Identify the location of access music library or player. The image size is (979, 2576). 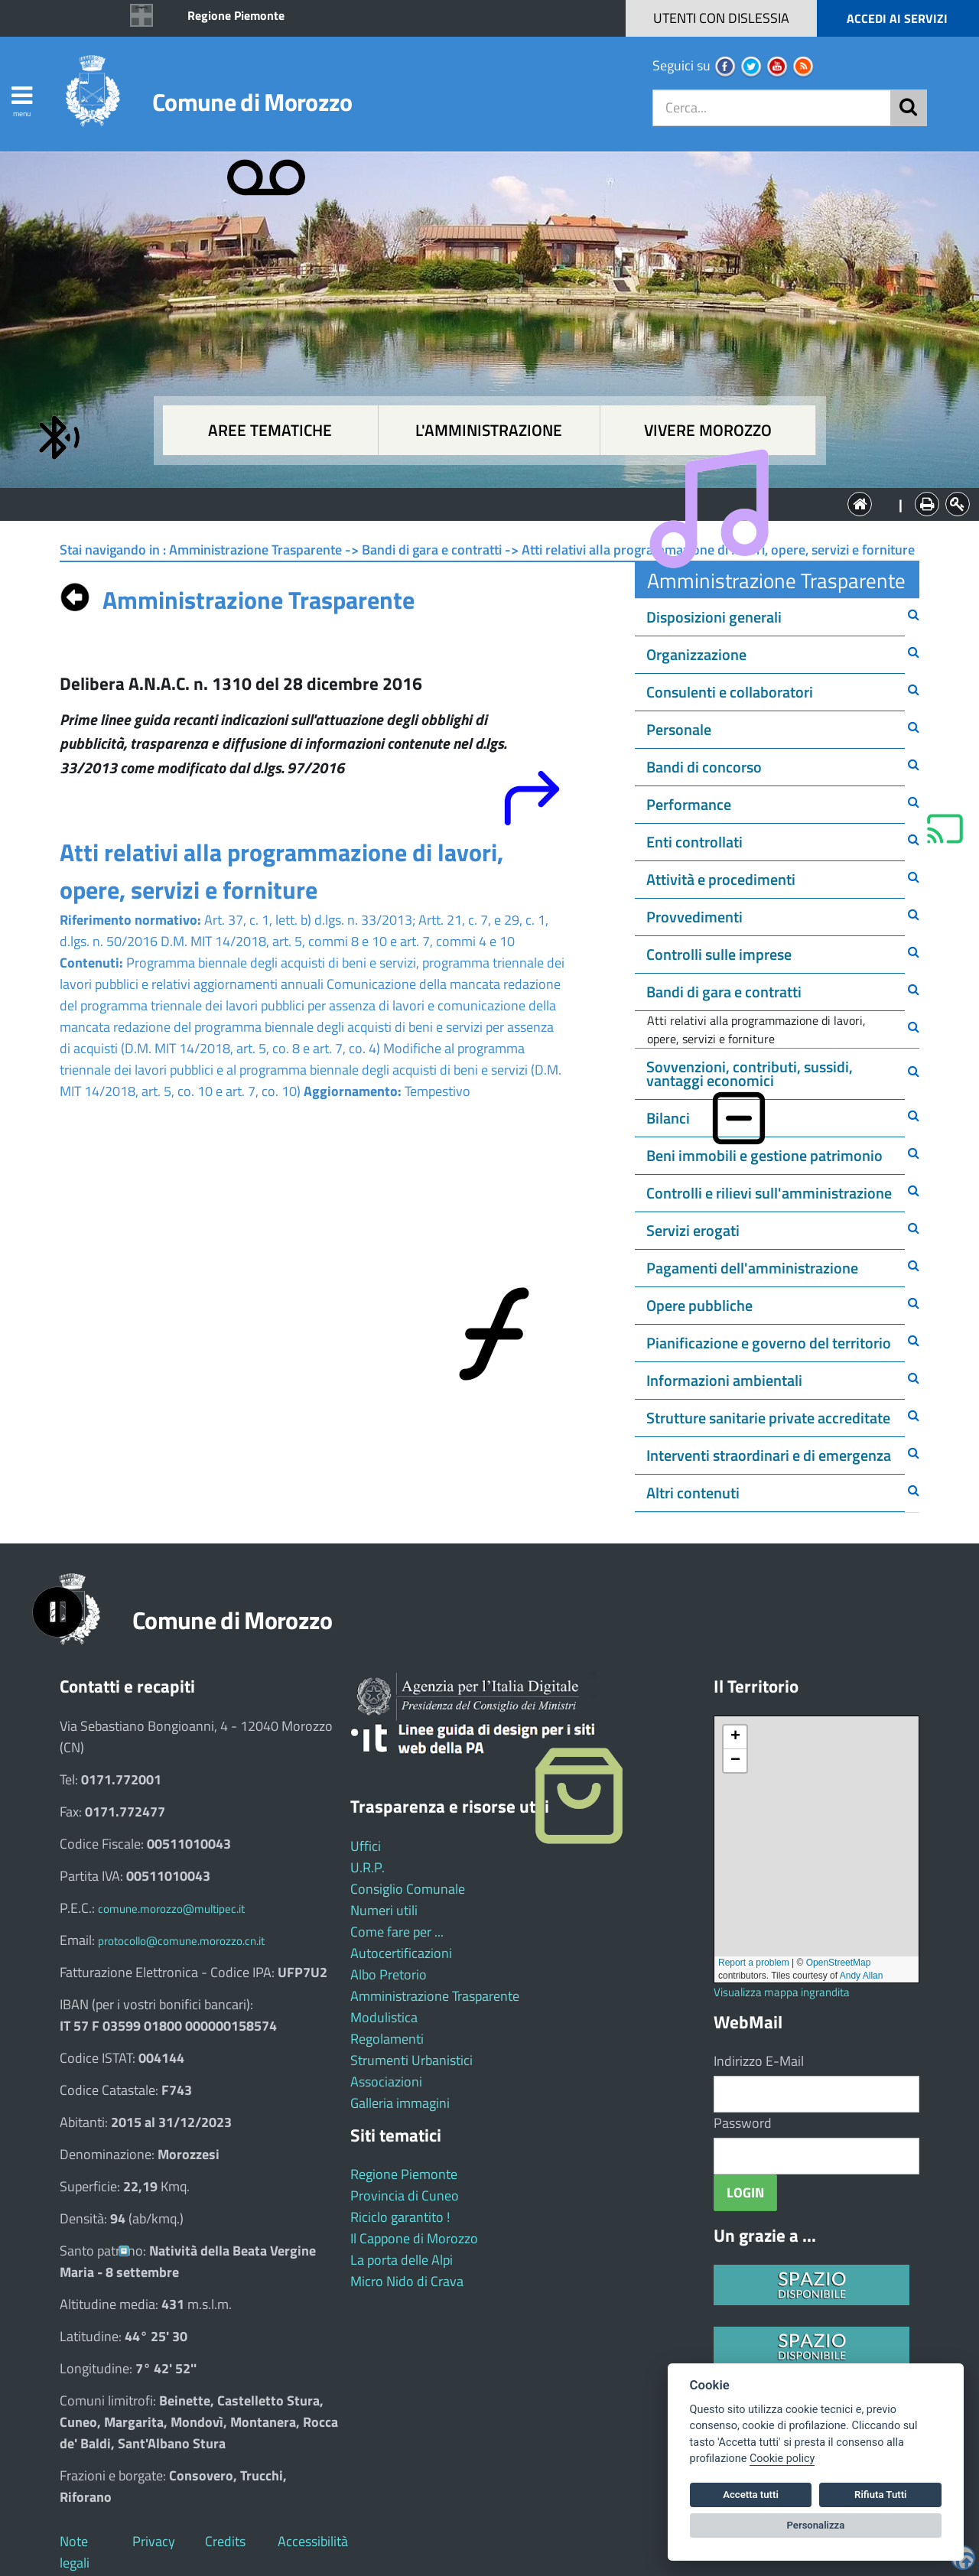
(709, 509).